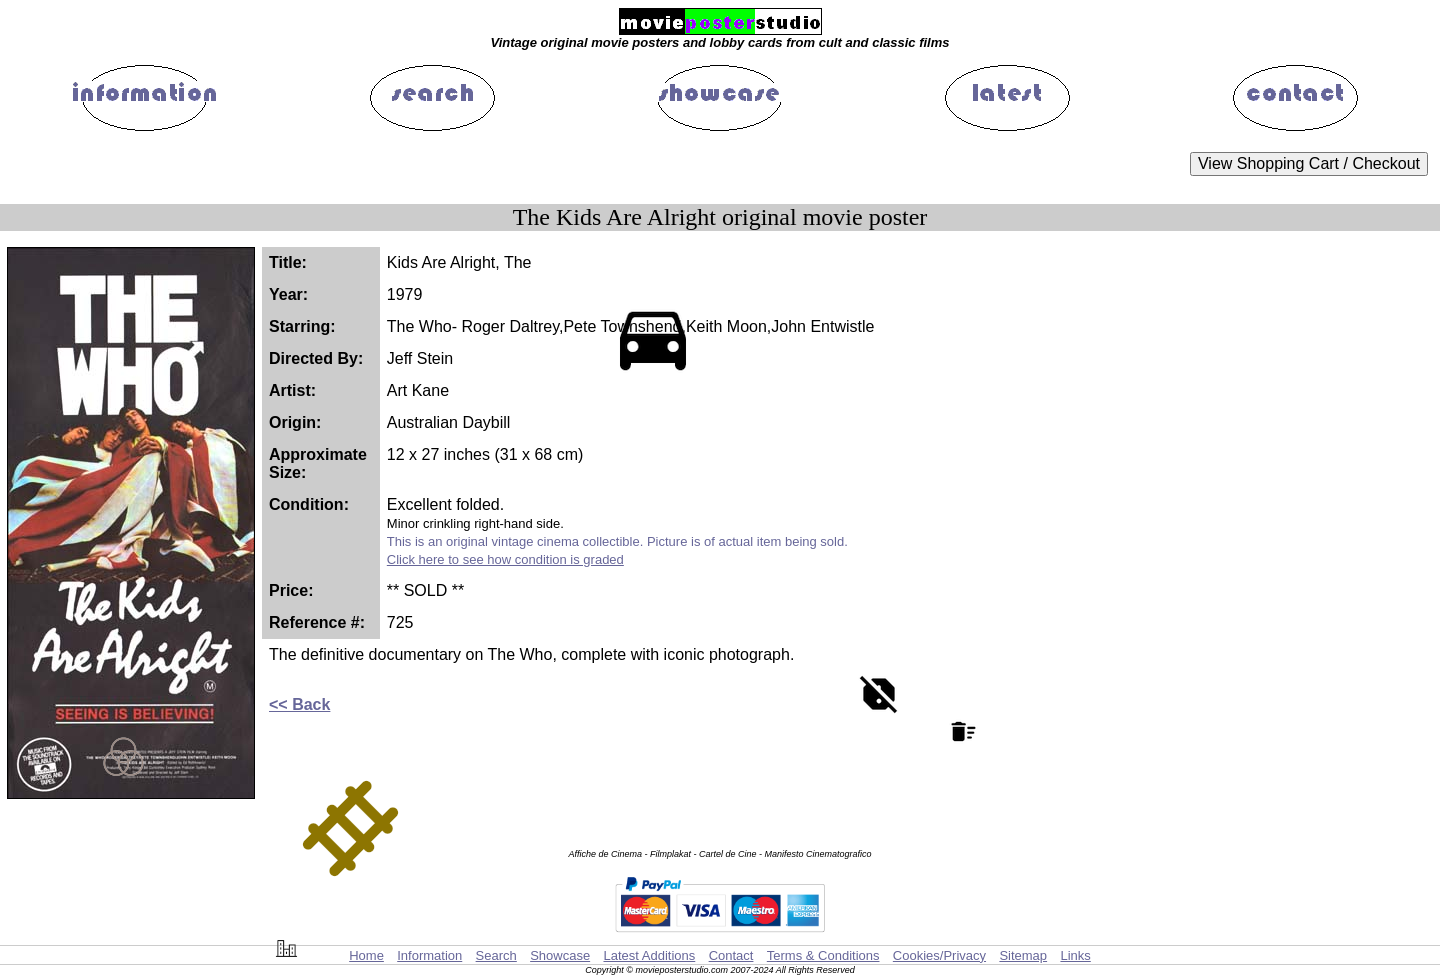 This screenshot has height=975, width=1440. I want to click on view track or railway information, so click(350, 828).